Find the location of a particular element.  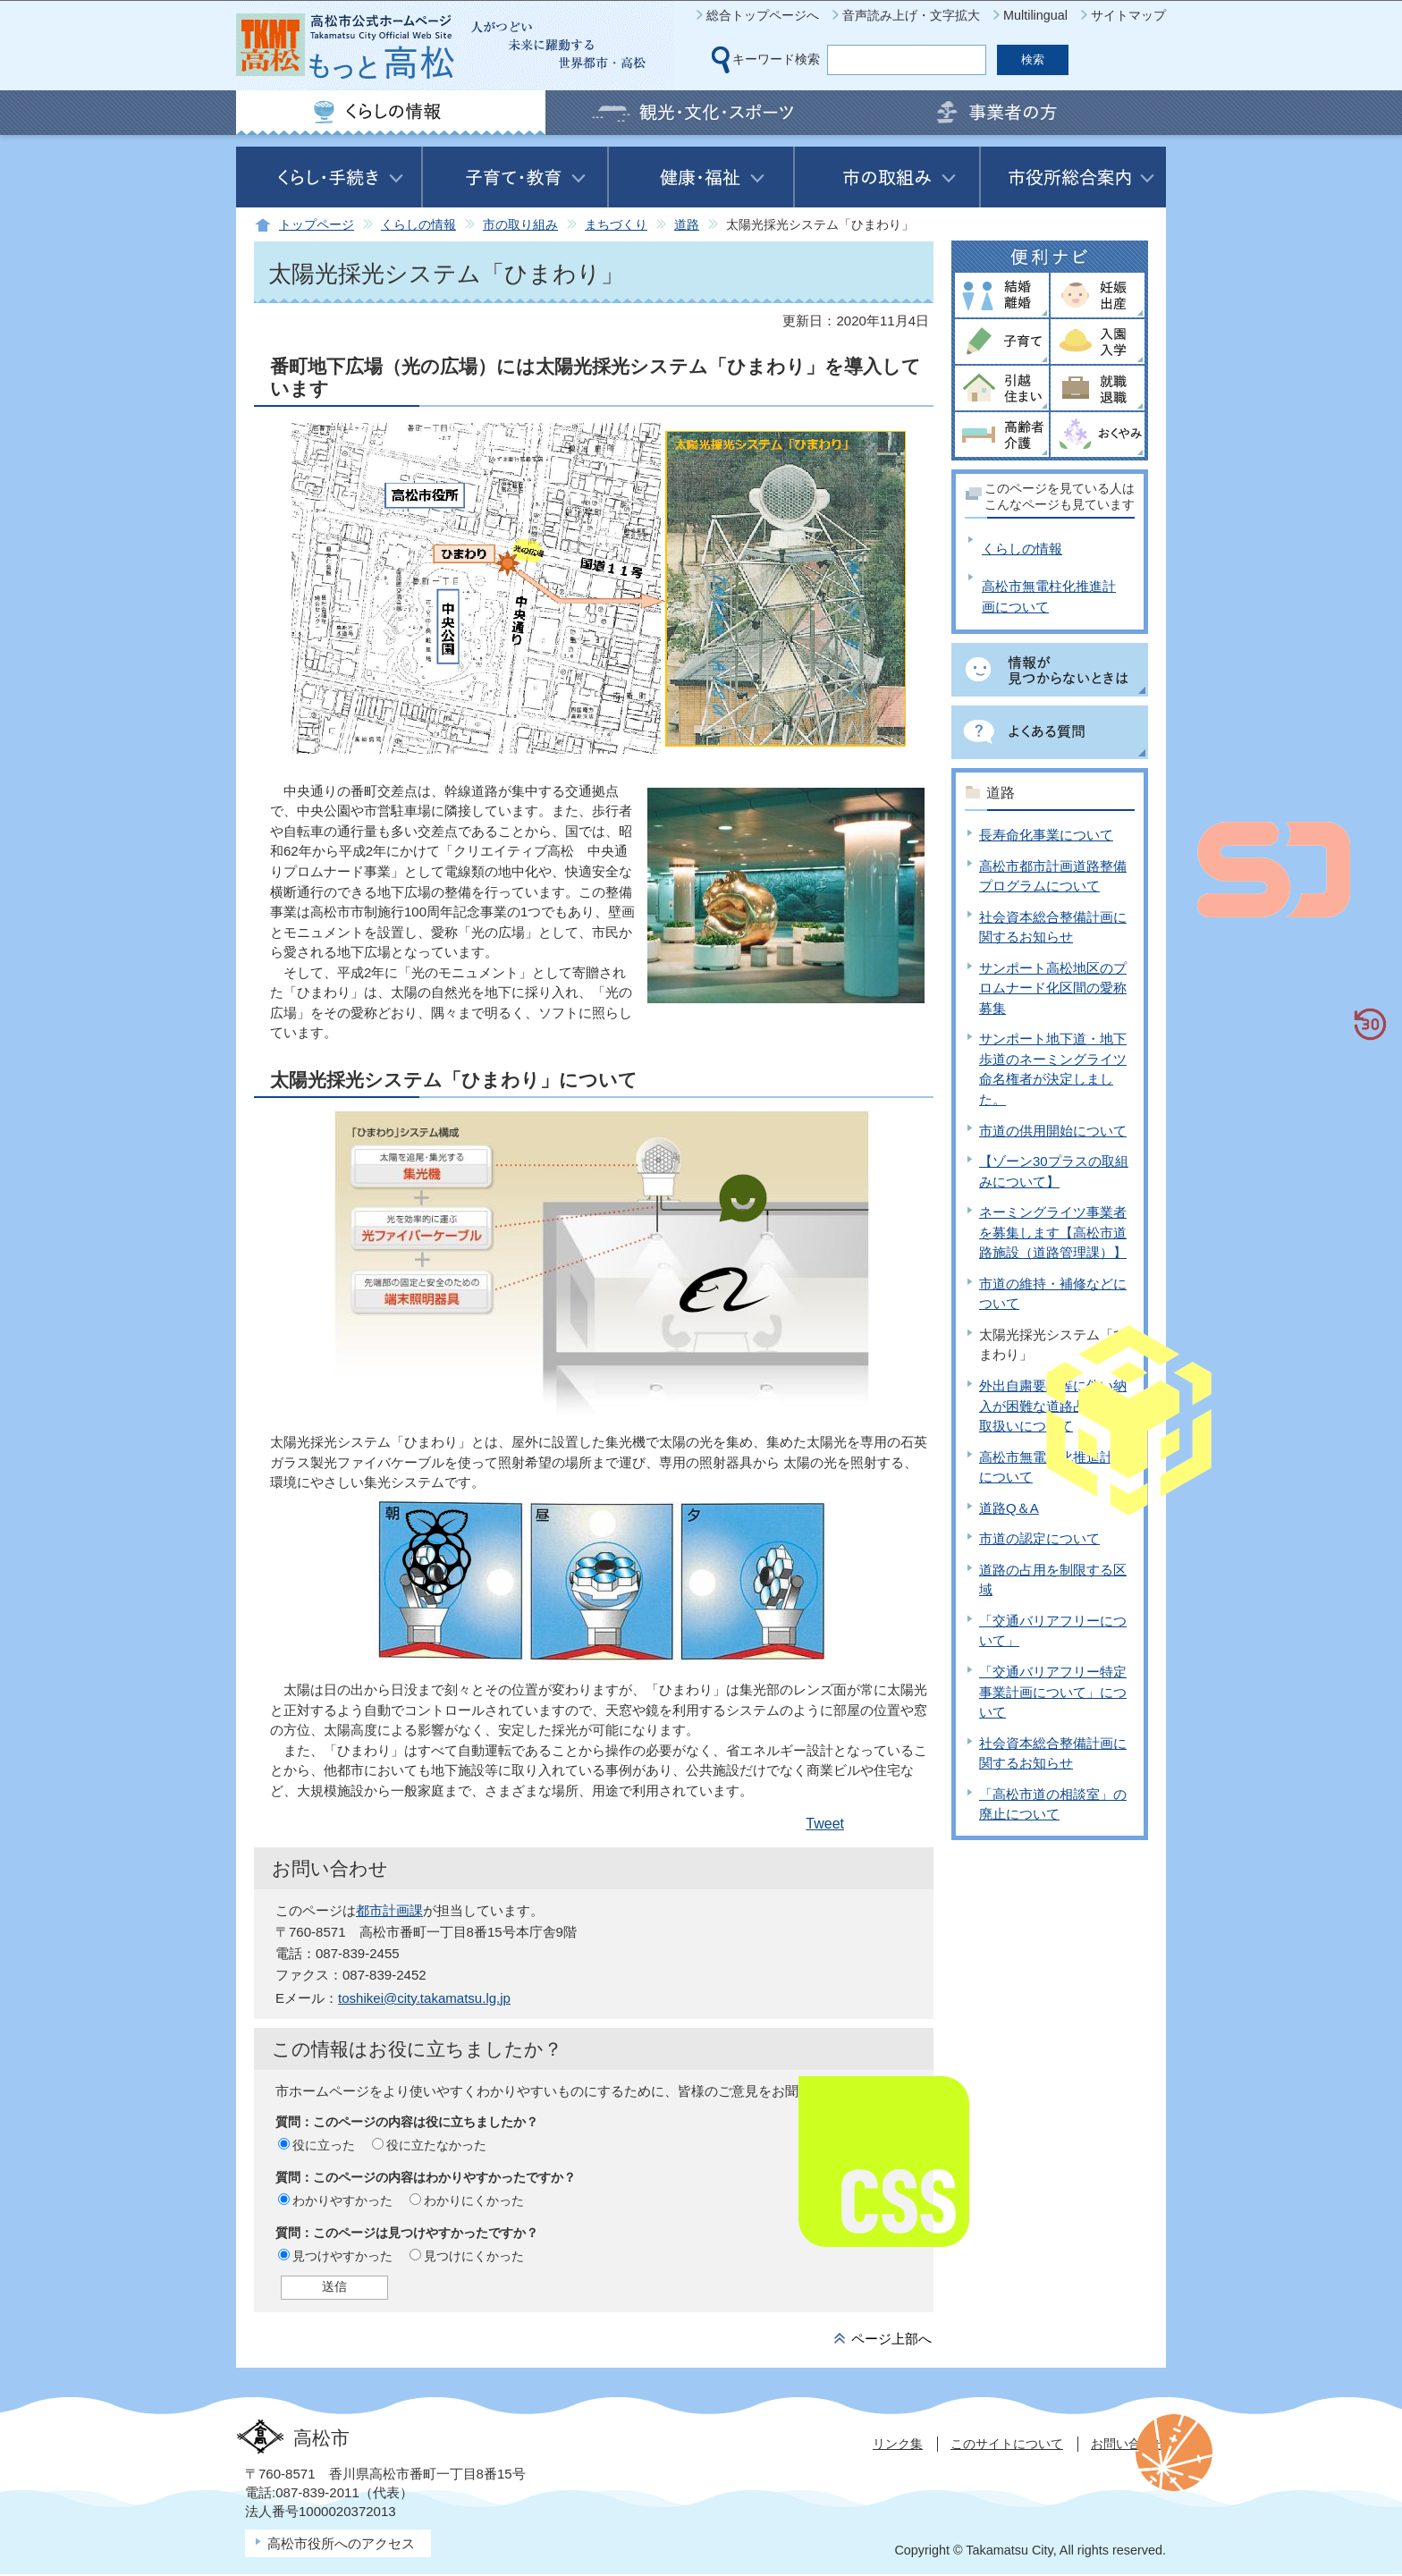

open speakerdeck profile or presentations is located at coordinates (1273, 869).